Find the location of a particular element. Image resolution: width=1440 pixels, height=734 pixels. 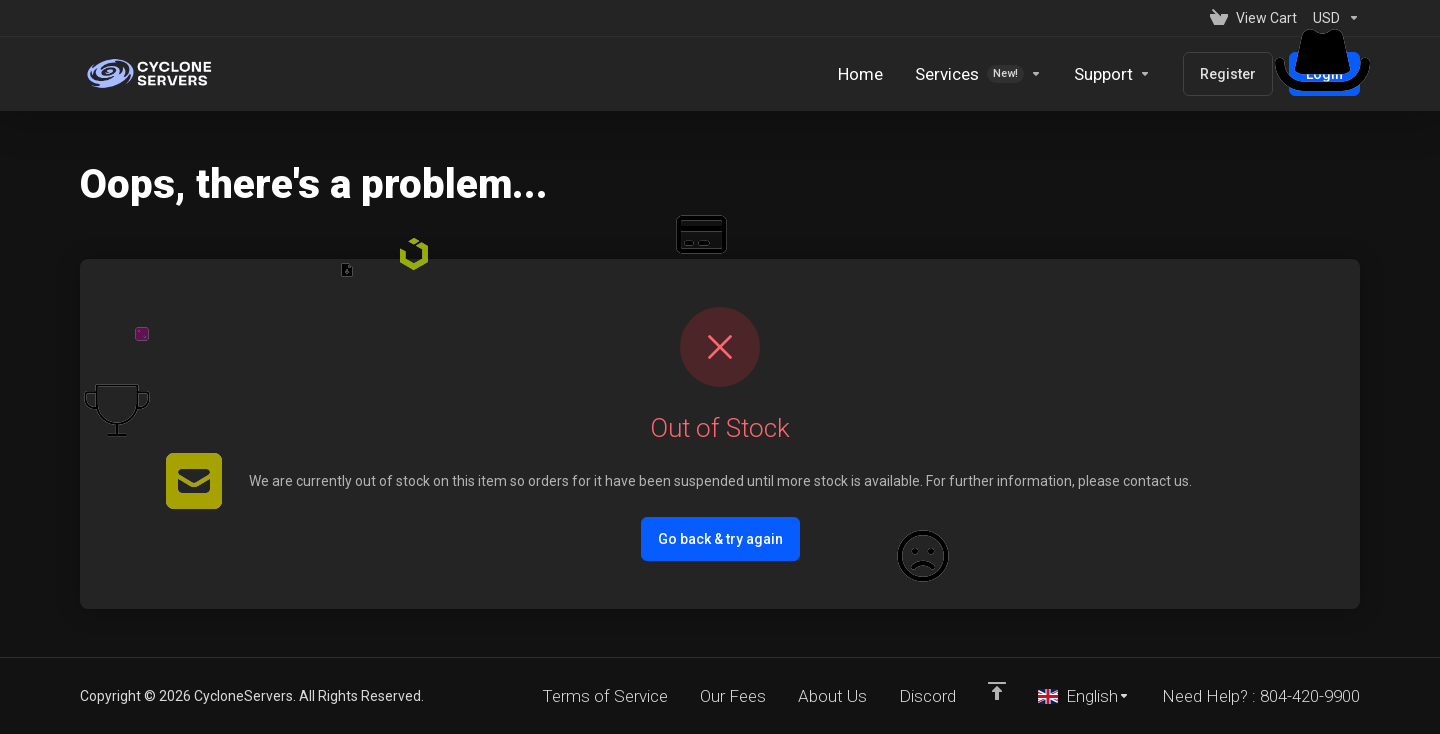

indicates a random or chance-based action is located at coordinates (142, 334).